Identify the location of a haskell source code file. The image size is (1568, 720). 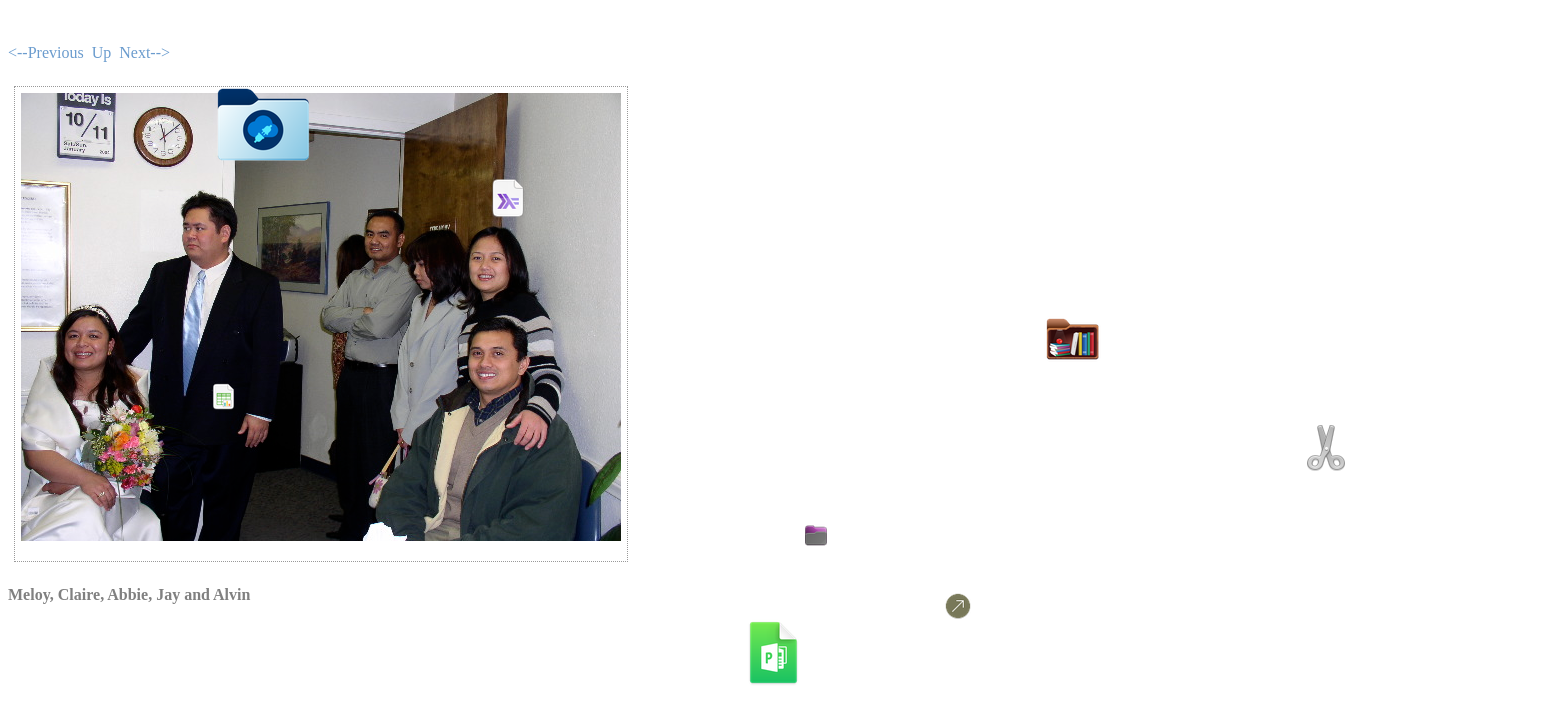
(508, 198).